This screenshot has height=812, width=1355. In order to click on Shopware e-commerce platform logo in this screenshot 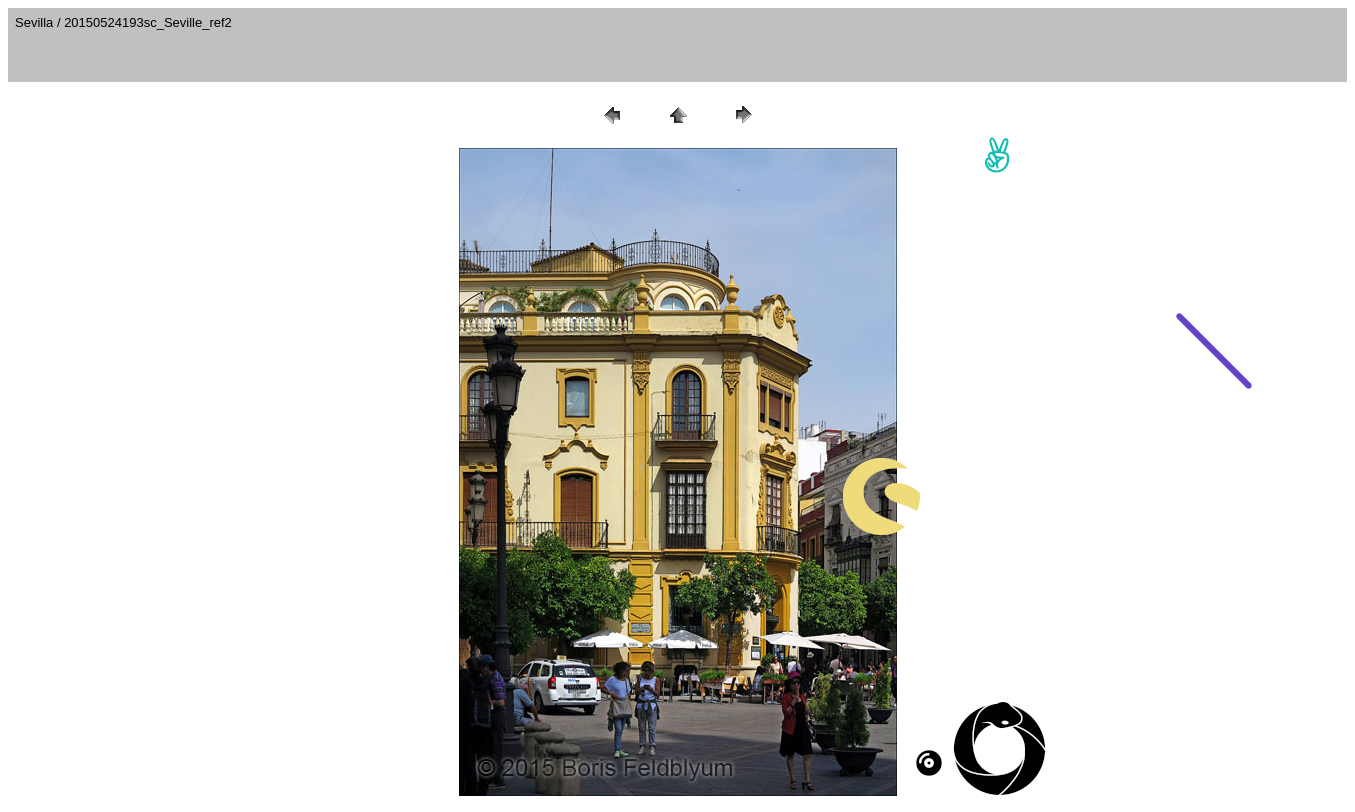, I will do `click(881, 496)`.